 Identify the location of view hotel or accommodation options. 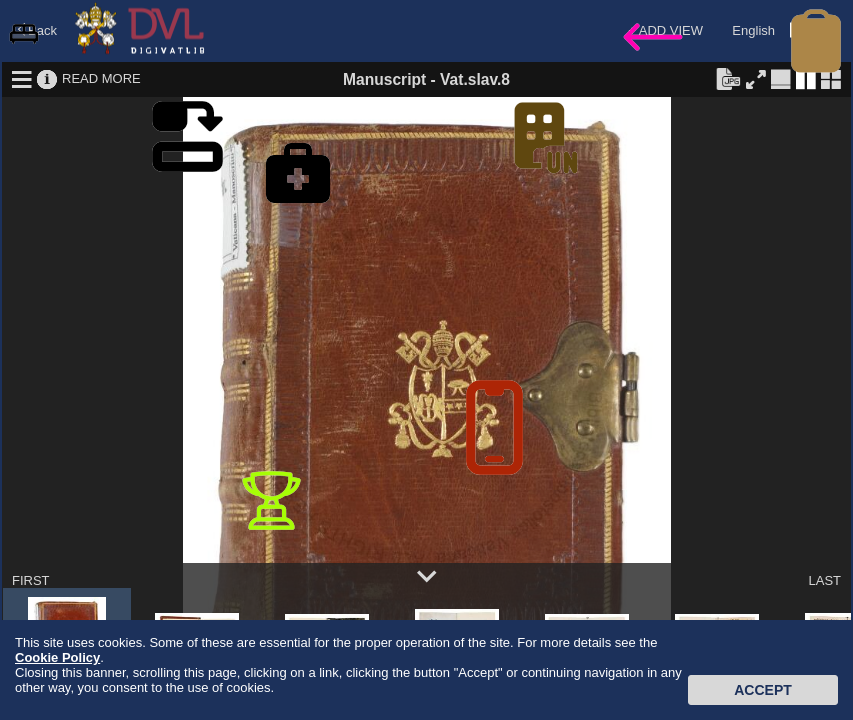
(24, 34).